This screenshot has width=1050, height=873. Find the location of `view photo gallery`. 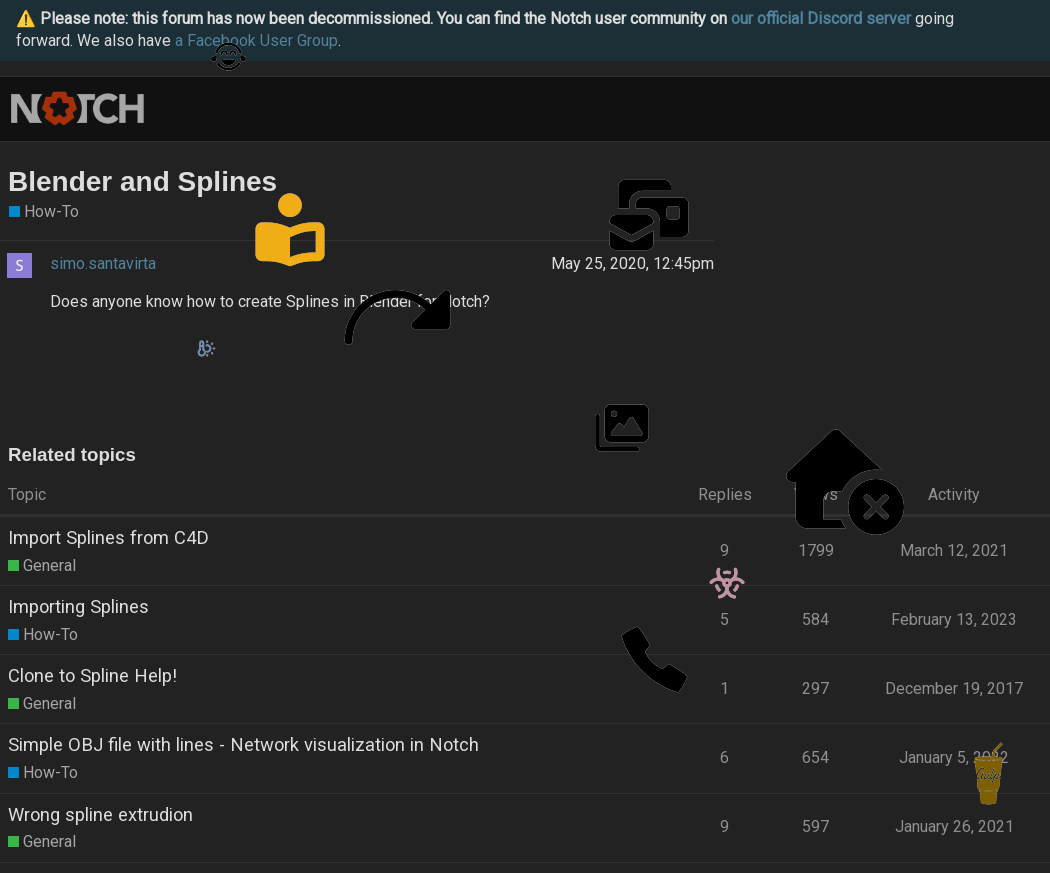

view photo gallery is located at coordinates (623, 426).